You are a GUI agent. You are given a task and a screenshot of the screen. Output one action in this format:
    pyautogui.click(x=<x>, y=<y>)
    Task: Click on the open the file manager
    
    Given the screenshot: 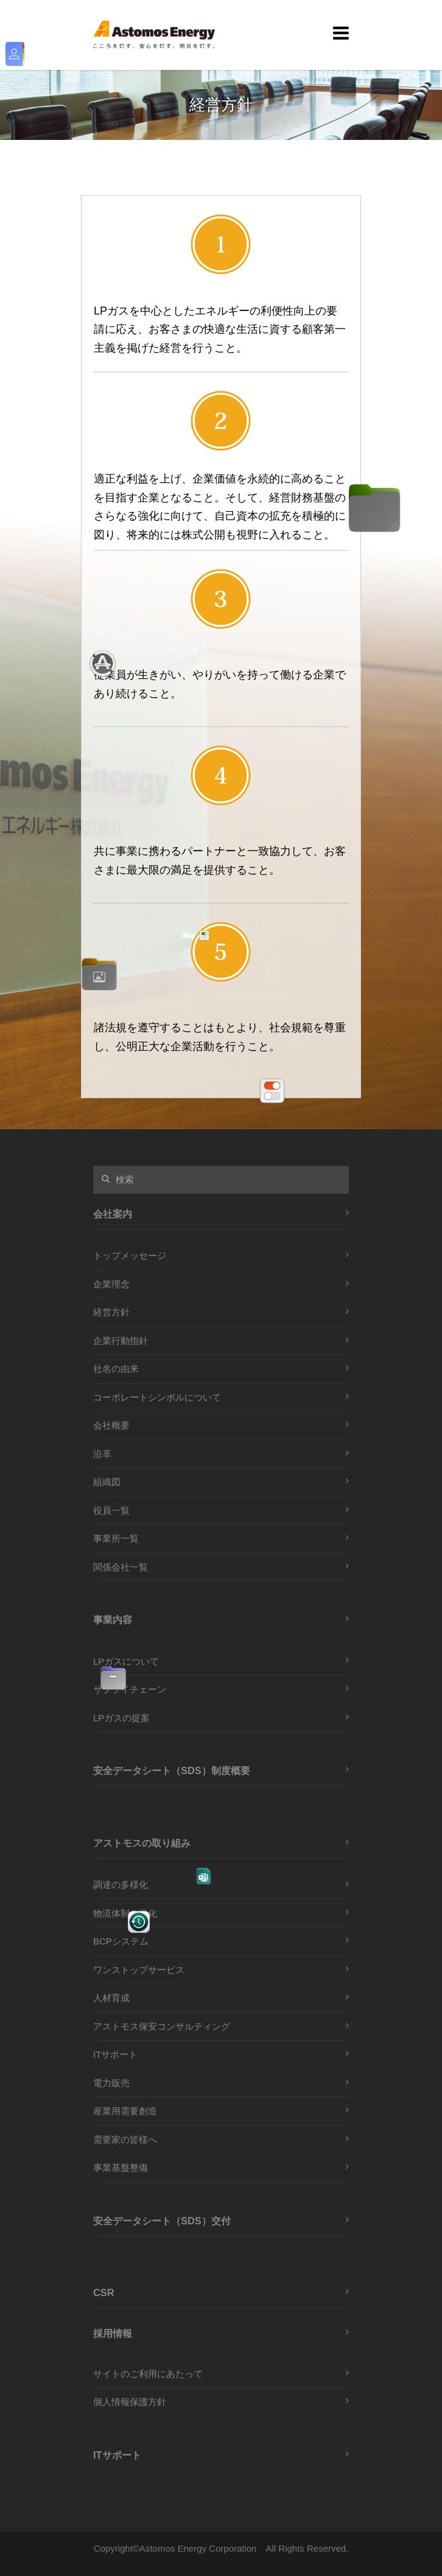 What is the action you would take?
    pyautogui.click(x=113, y=1678)
    